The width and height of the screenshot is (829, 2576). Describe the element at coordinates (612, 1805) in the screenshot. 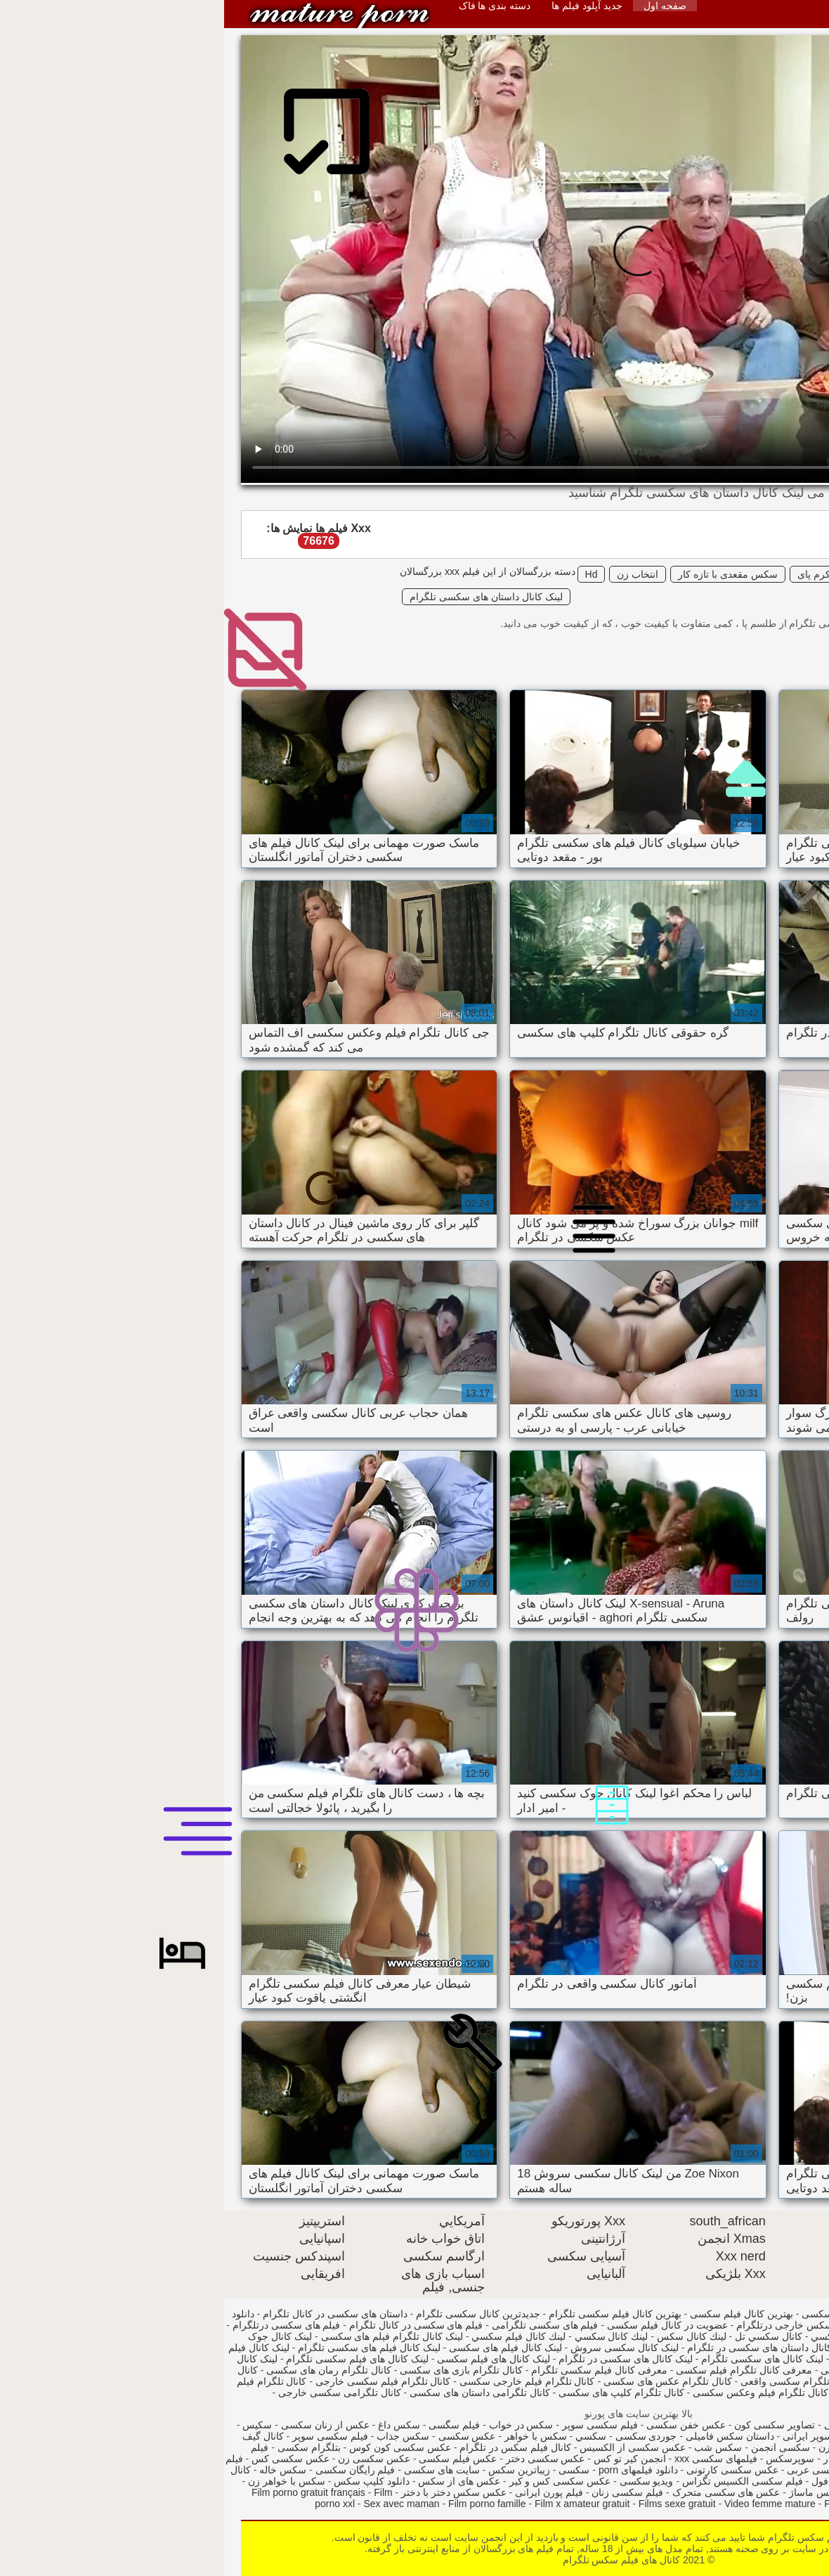

I see `access storage or file organization` at that location.